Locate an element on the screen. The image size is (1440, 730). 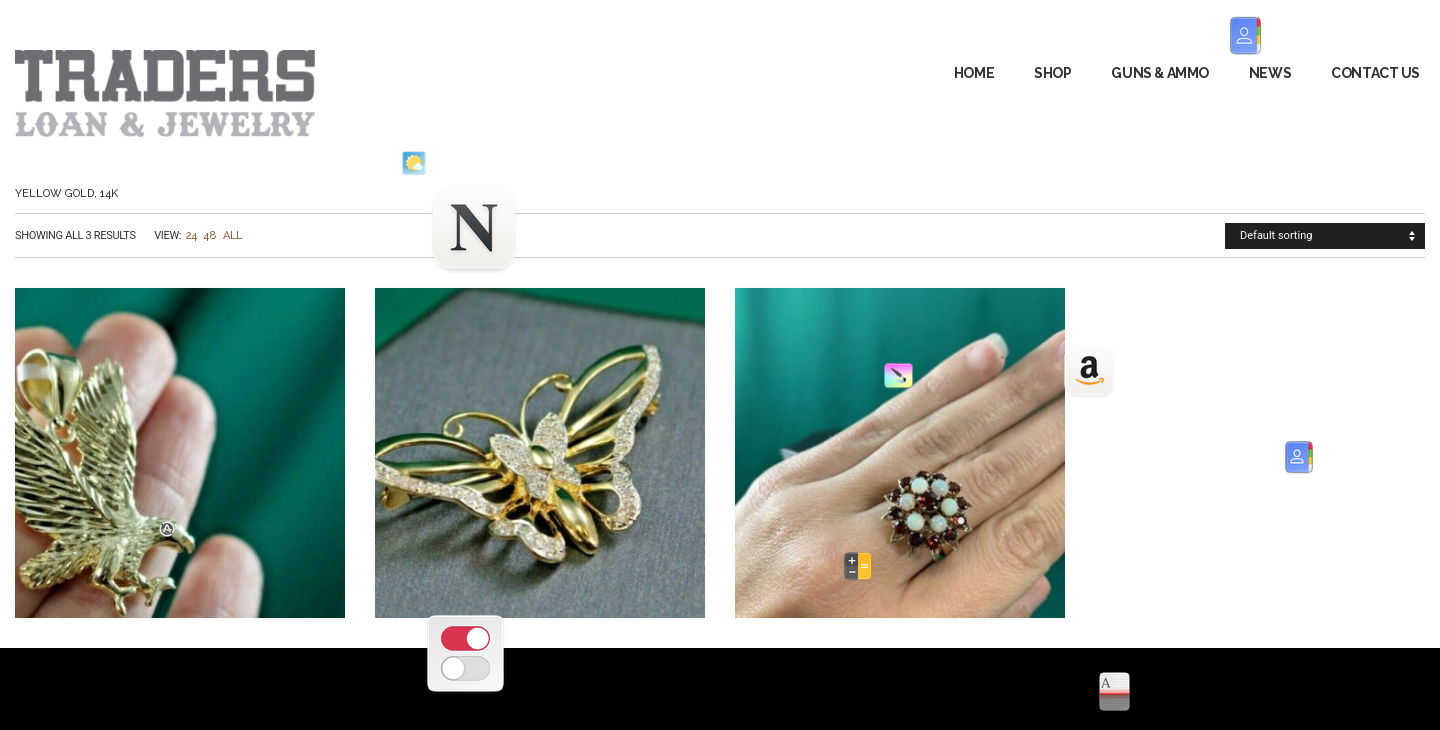
open a Krita project file is located at coordinates (898, 374).